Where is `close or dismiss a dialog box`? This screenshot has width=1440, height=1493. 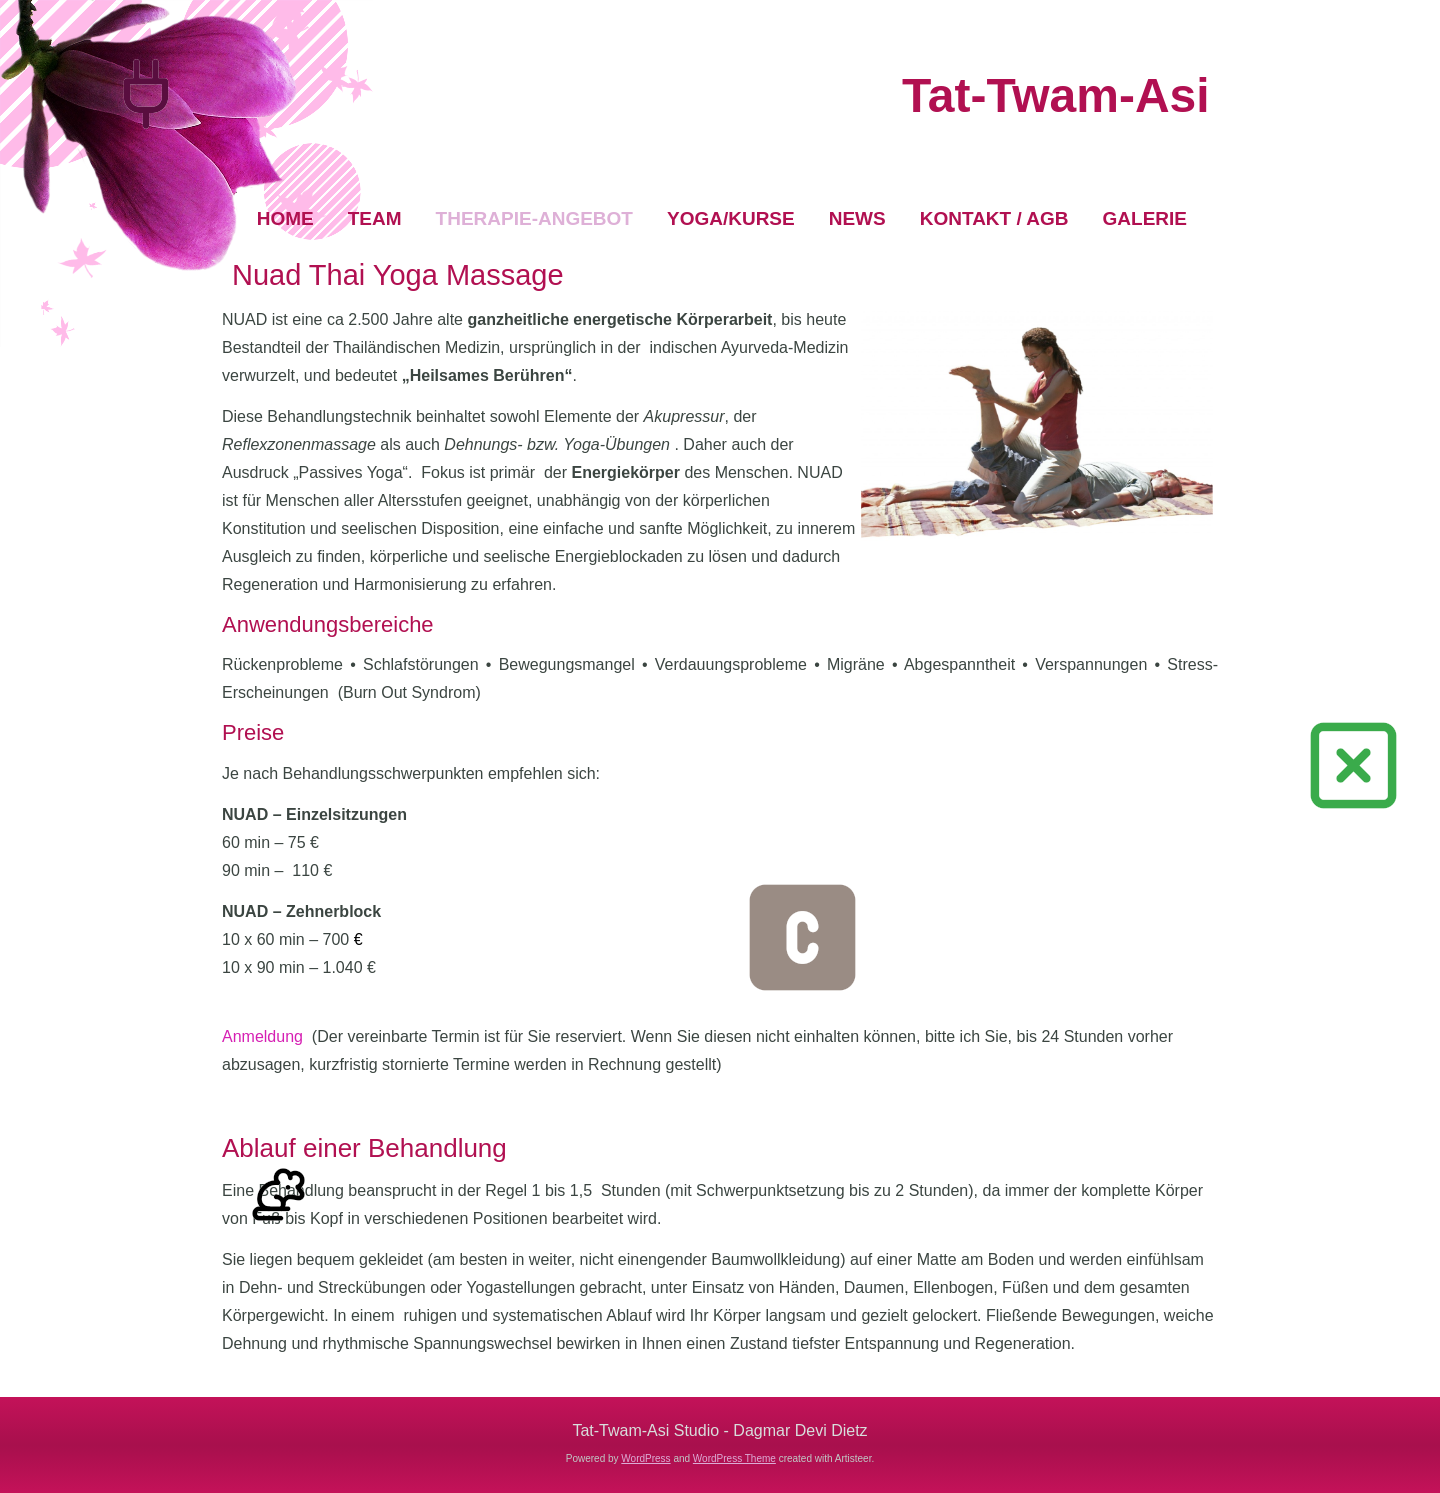
close or dismiss a dialog box is located at coordinates (1353, 765).